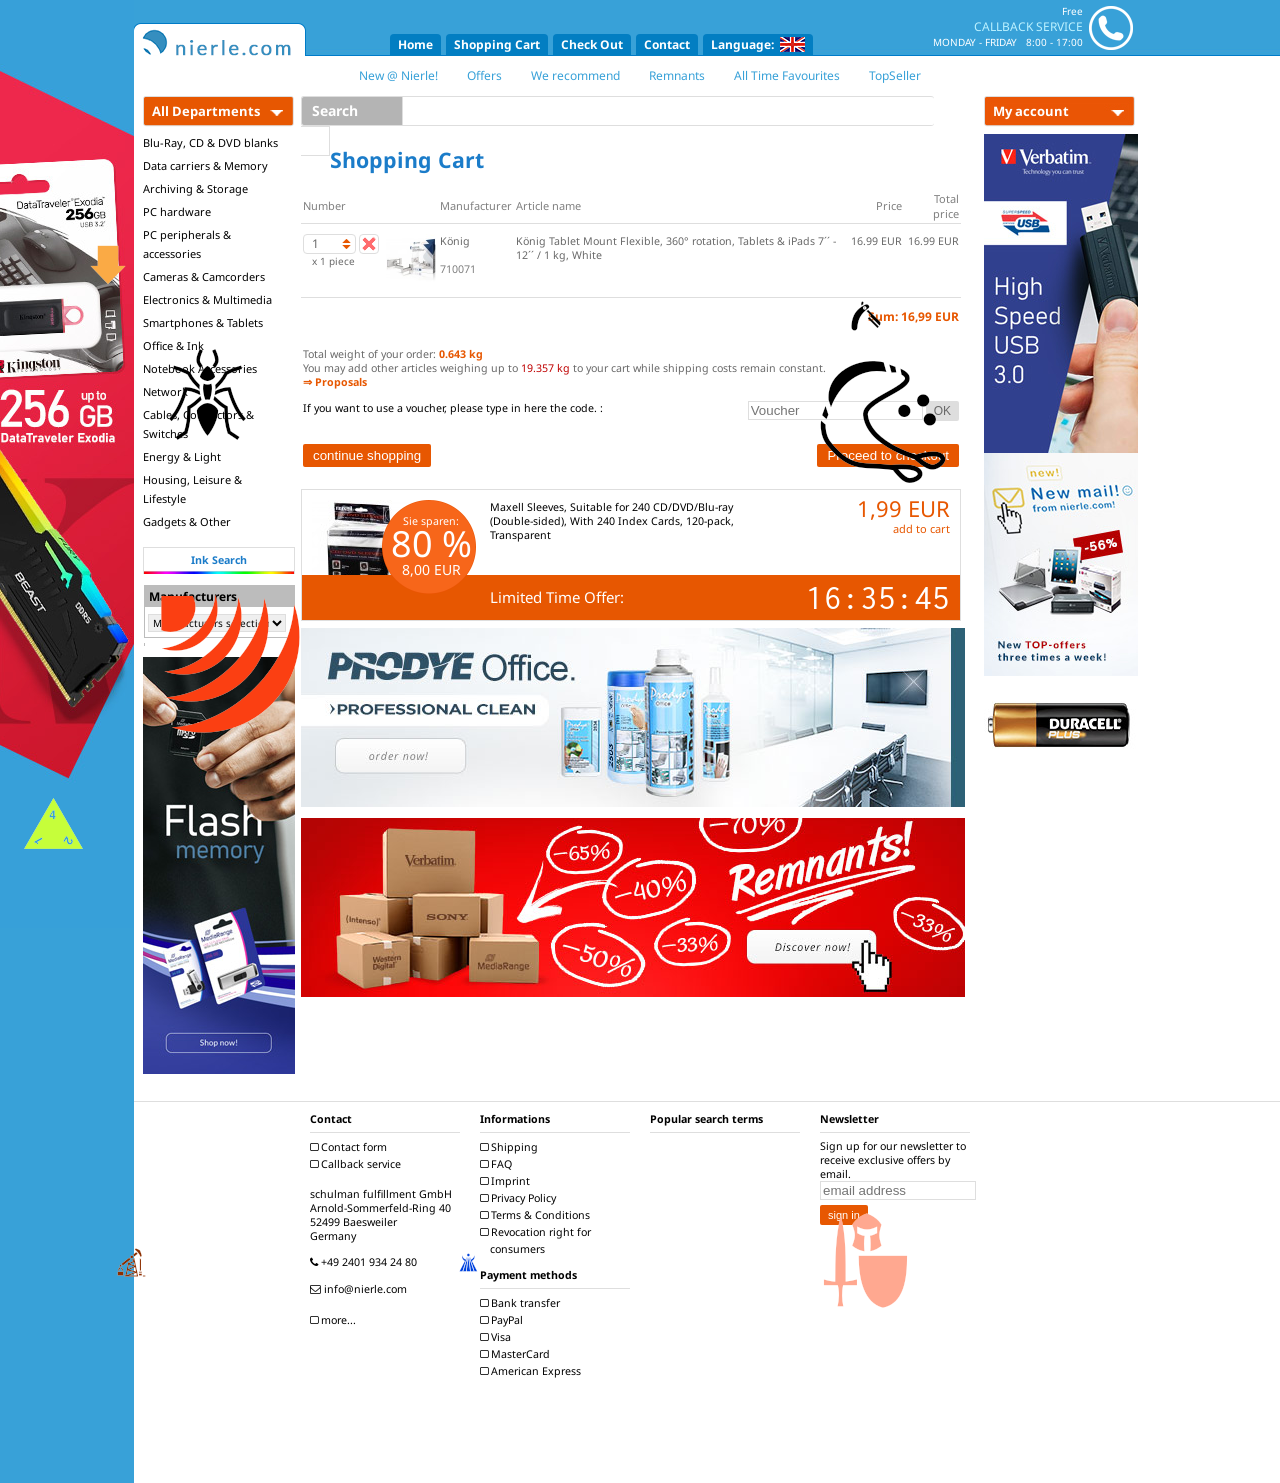  Describe the element at coordinates (131, 1262) in the screenshot. I see `access oil production or extraction features` at that location.